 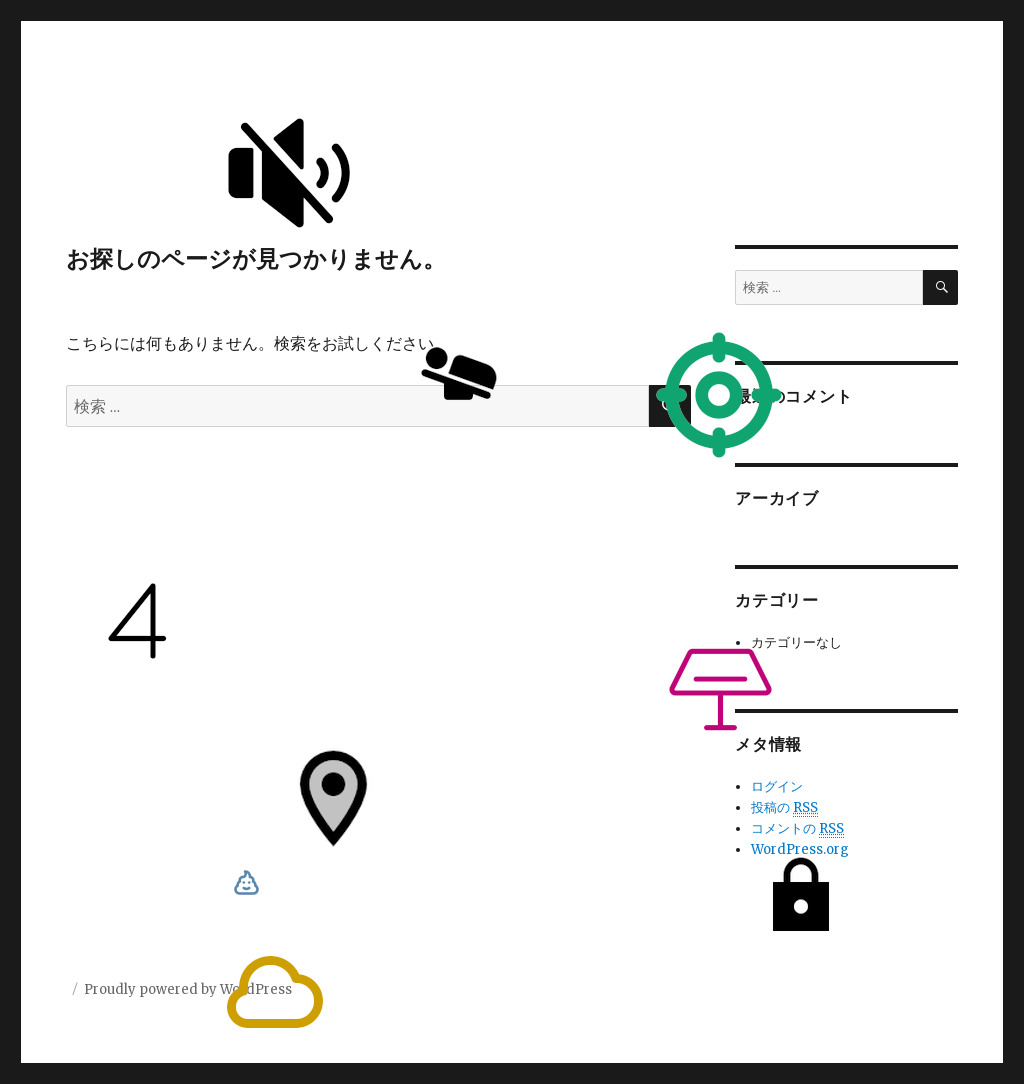 What do you see at coordinates (458, 374) in the screenshot?
I see `indicates a lie-flat or angled seat option on a flight` at bounding box center [458, 374].